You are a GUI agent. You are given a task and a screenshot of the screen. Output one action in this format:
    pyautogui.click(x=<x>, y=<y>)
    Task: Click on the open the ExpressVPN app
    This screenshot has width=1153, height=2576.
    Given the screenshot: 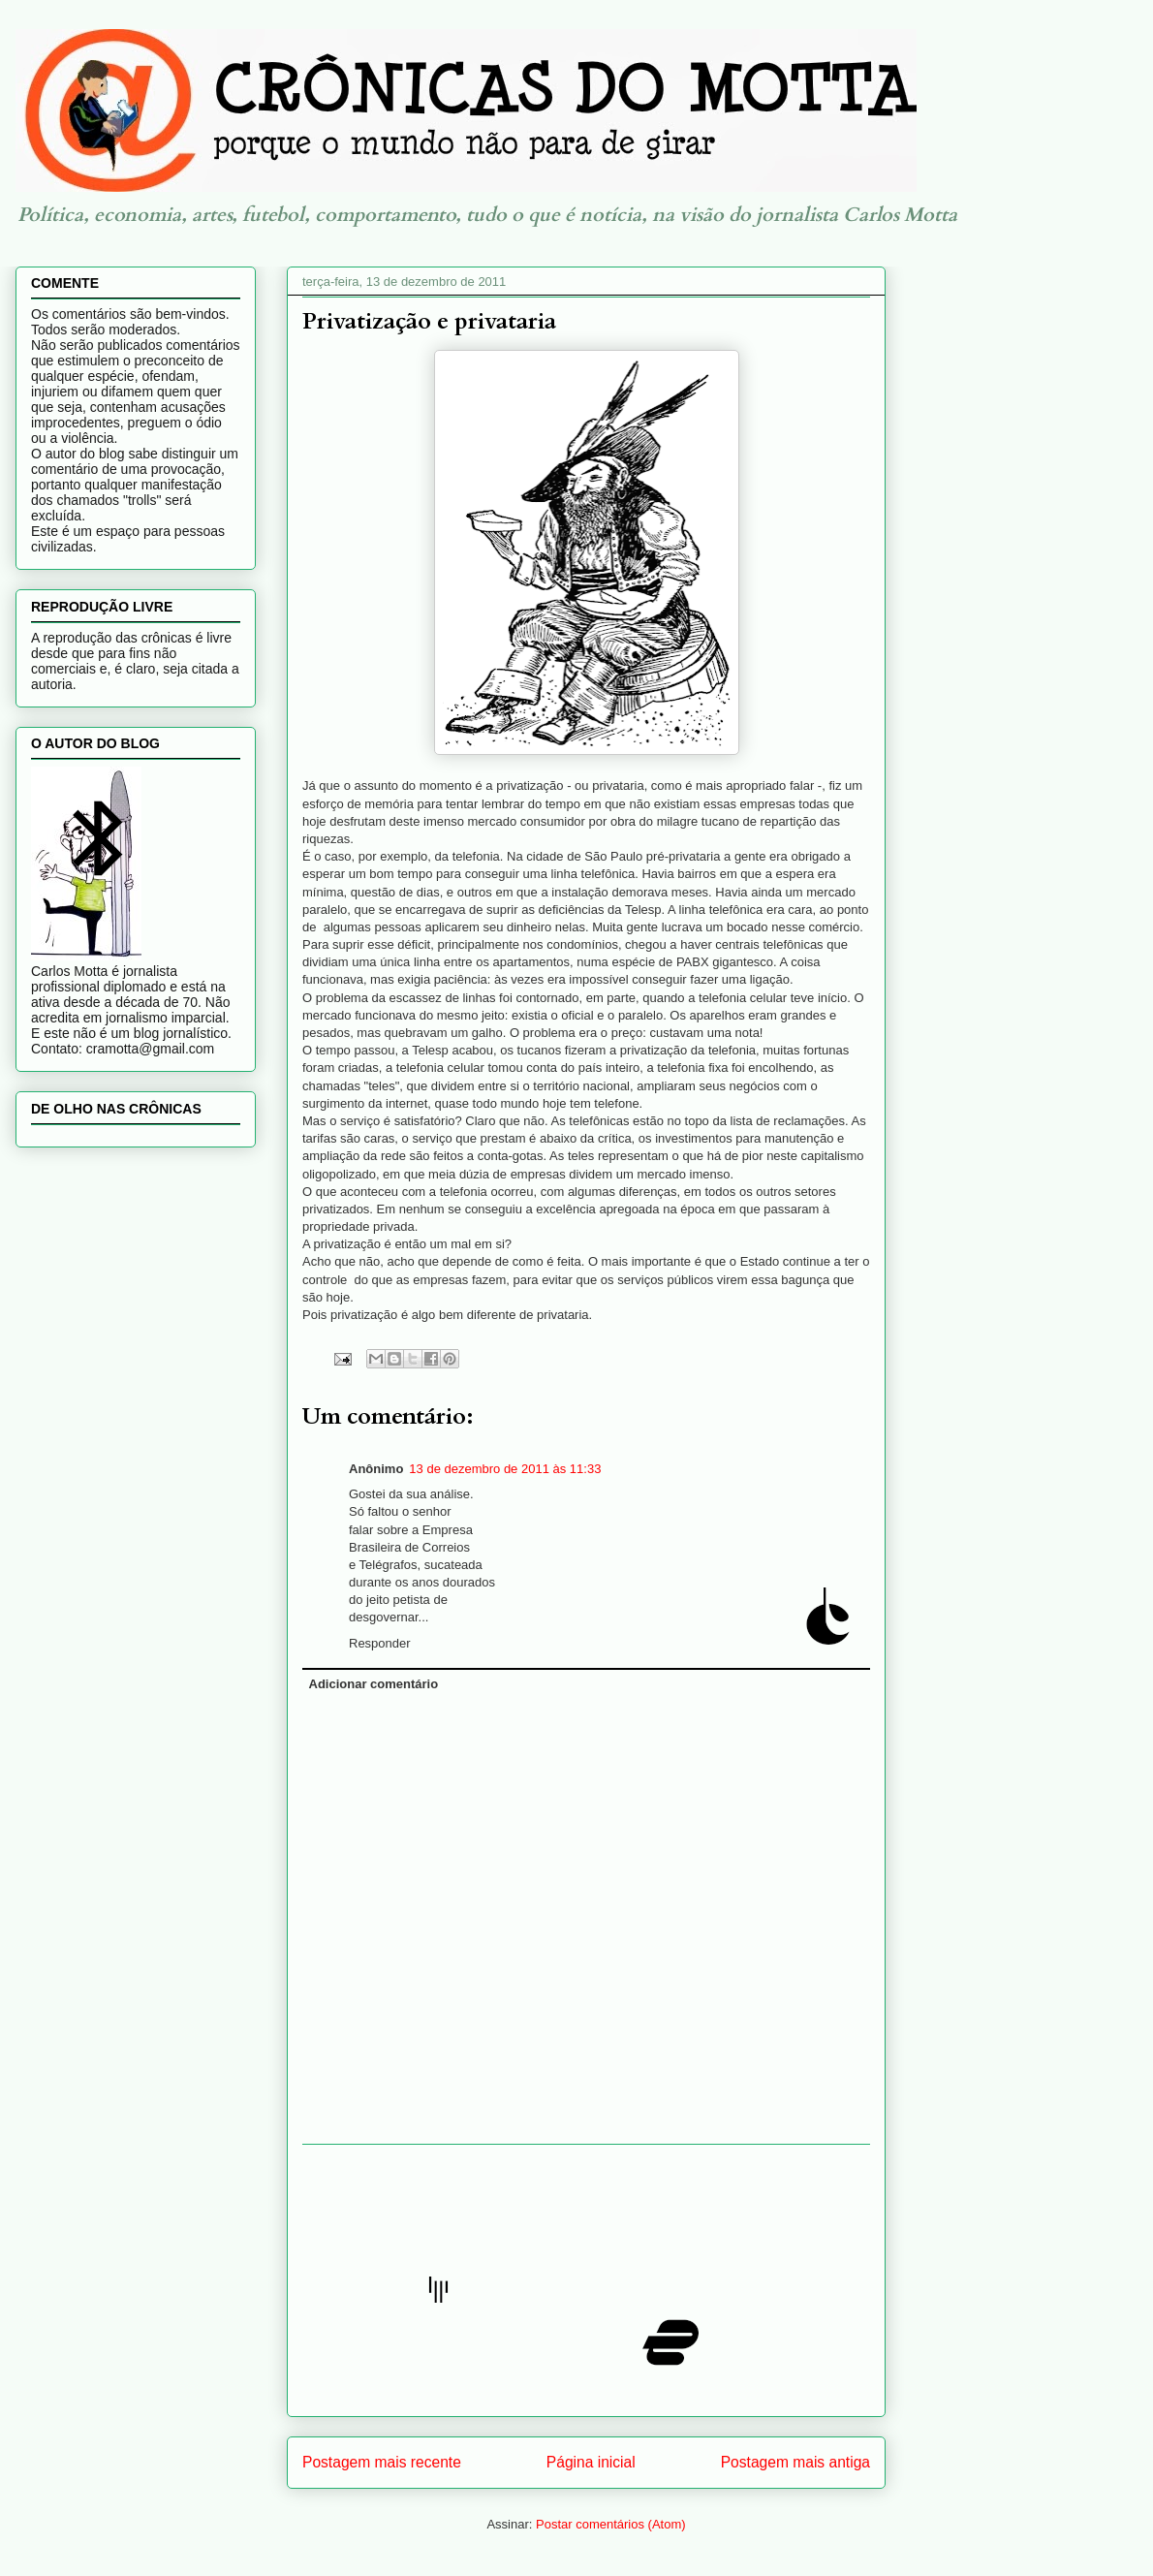 What is the action you would take?
    pyautogui.click(x=670, y=2342)
    